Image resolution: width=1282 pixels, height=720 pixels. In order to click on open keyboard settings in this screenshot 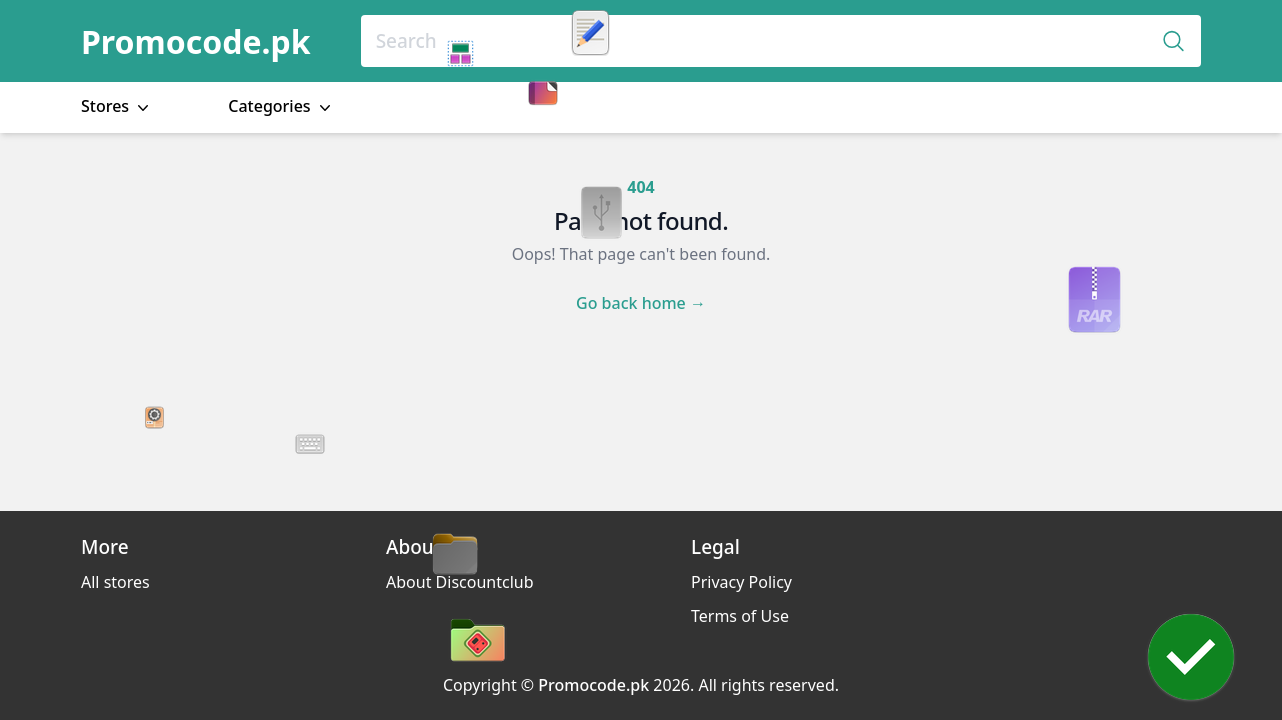, I will do `click(310, 444)`.